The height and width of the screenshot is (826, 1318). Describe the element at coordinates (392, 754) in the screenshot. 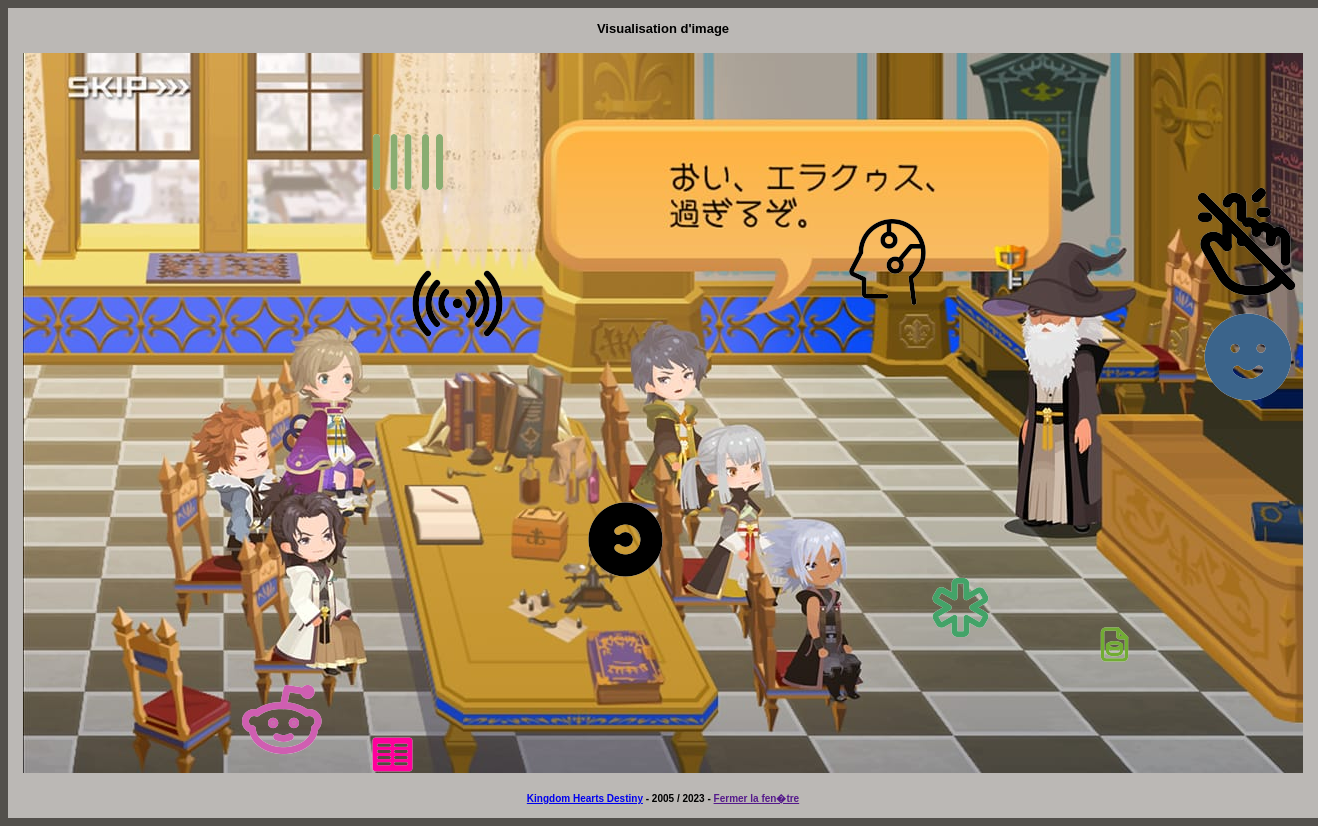

I see `switch to multi-column text layout` at that location.